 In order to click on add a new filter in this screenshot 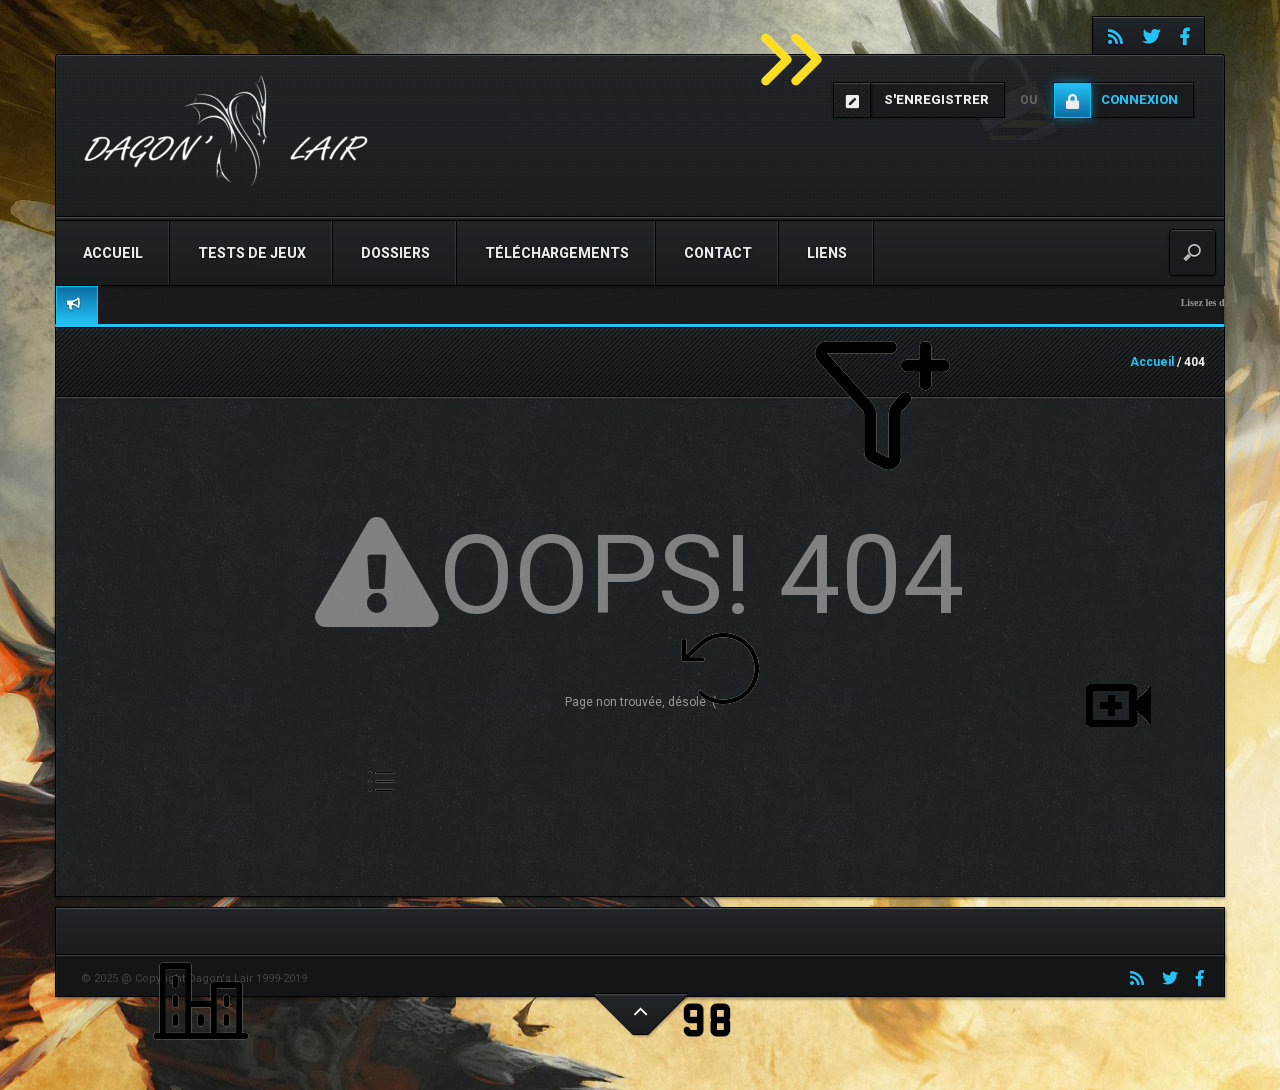, I will do `click(882, 402)`.